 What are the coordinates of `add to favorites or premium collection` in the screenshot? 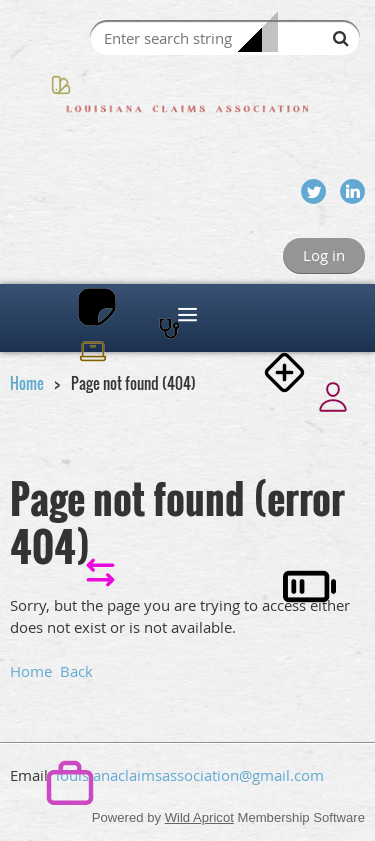 It's located at (284, 372).